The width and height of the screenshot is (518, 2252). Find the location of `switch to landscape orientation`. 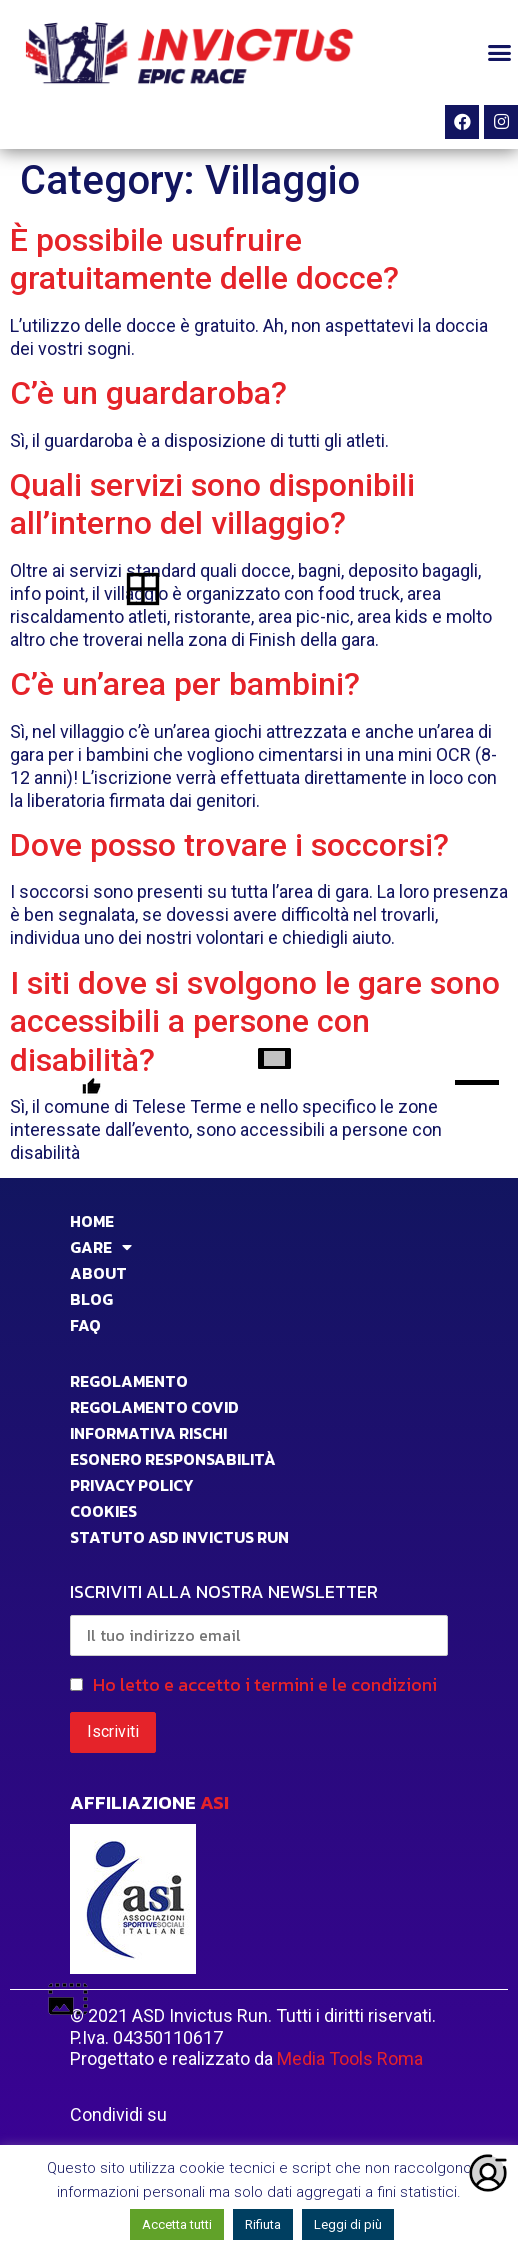

switch to landscape orientation is located at coordinates (274, 1058).